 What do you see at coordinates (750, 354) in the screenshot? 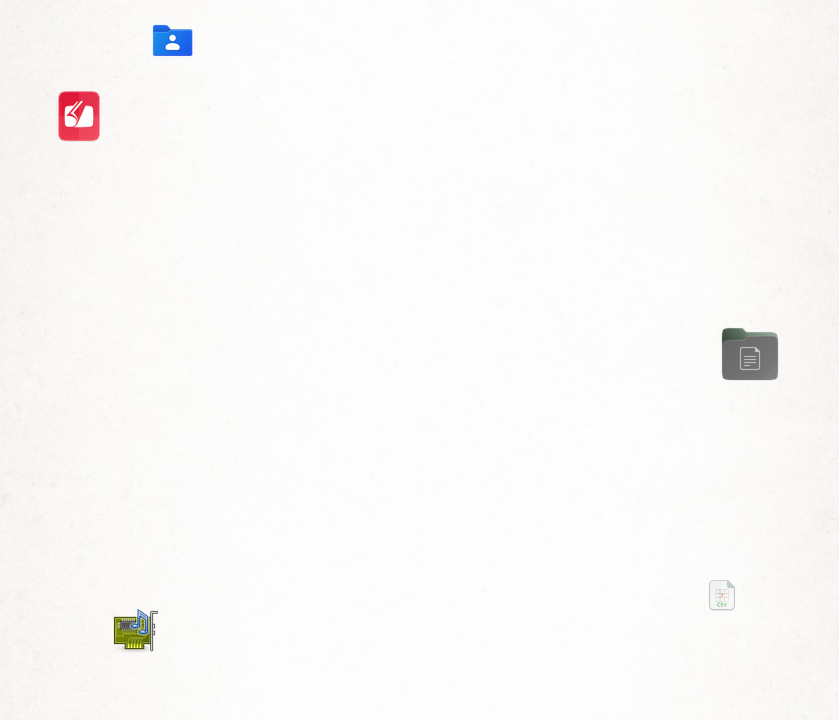
I see `open your documents folder` at bounding box center [750, 354].